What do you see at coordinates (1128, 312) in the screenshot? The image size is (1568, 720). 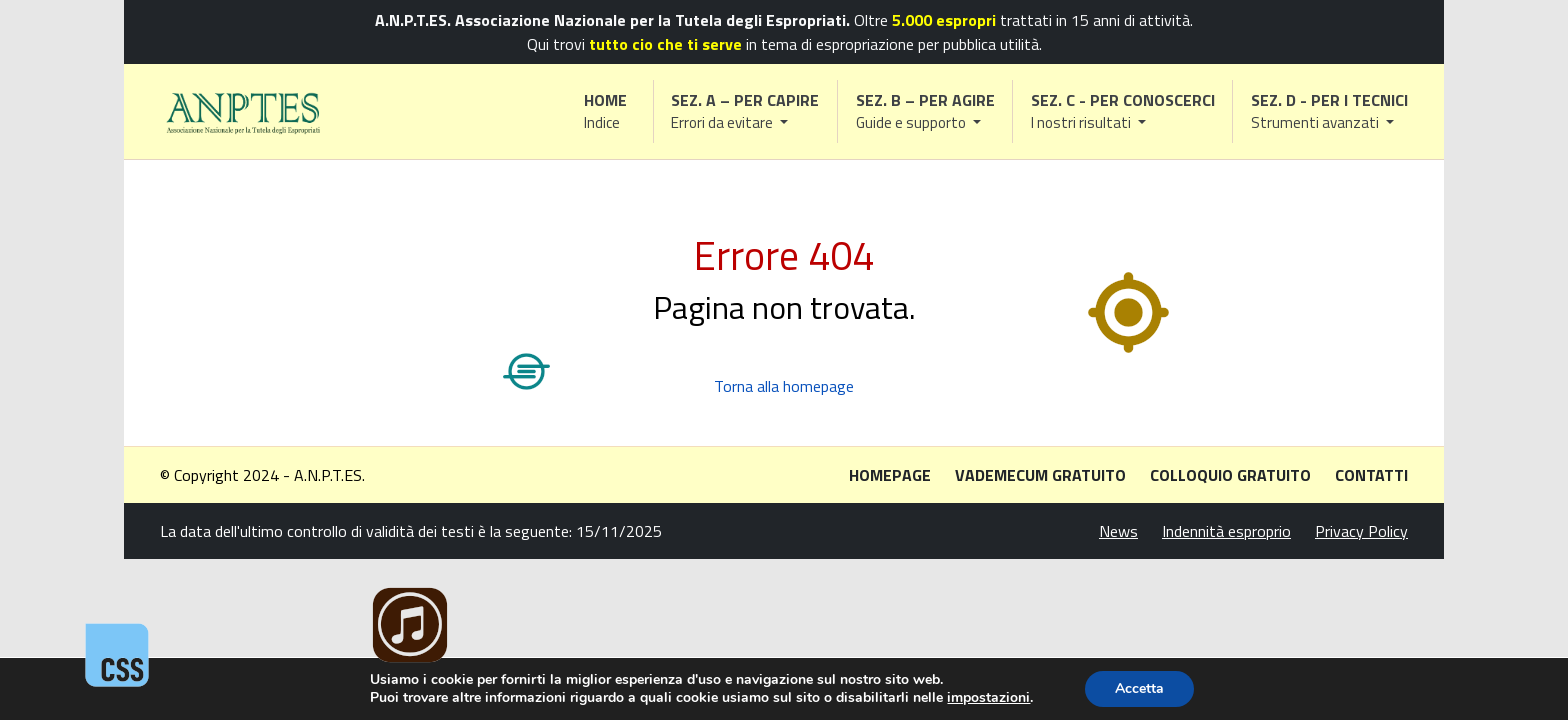 I see `view current location` at bounding box center [1128, 312].